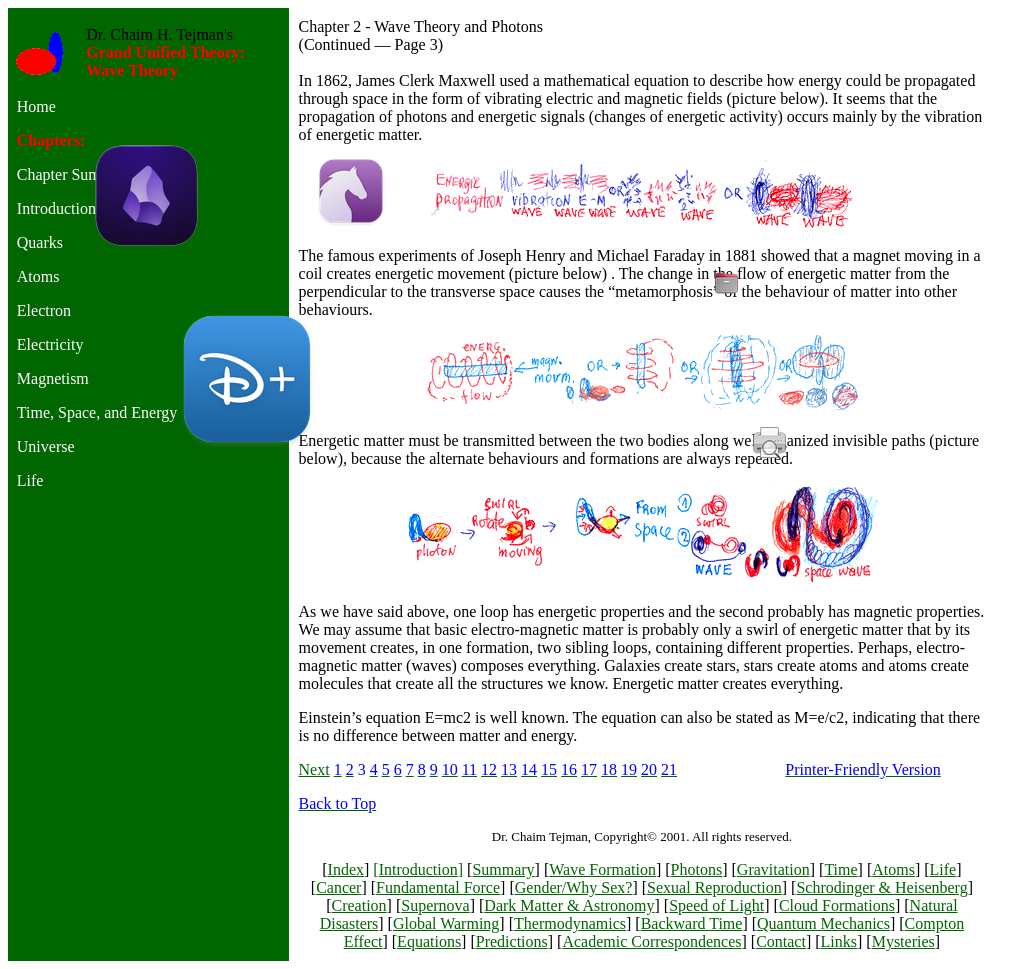  I want to click on open obsidian note-taking app, so click(146, 195).